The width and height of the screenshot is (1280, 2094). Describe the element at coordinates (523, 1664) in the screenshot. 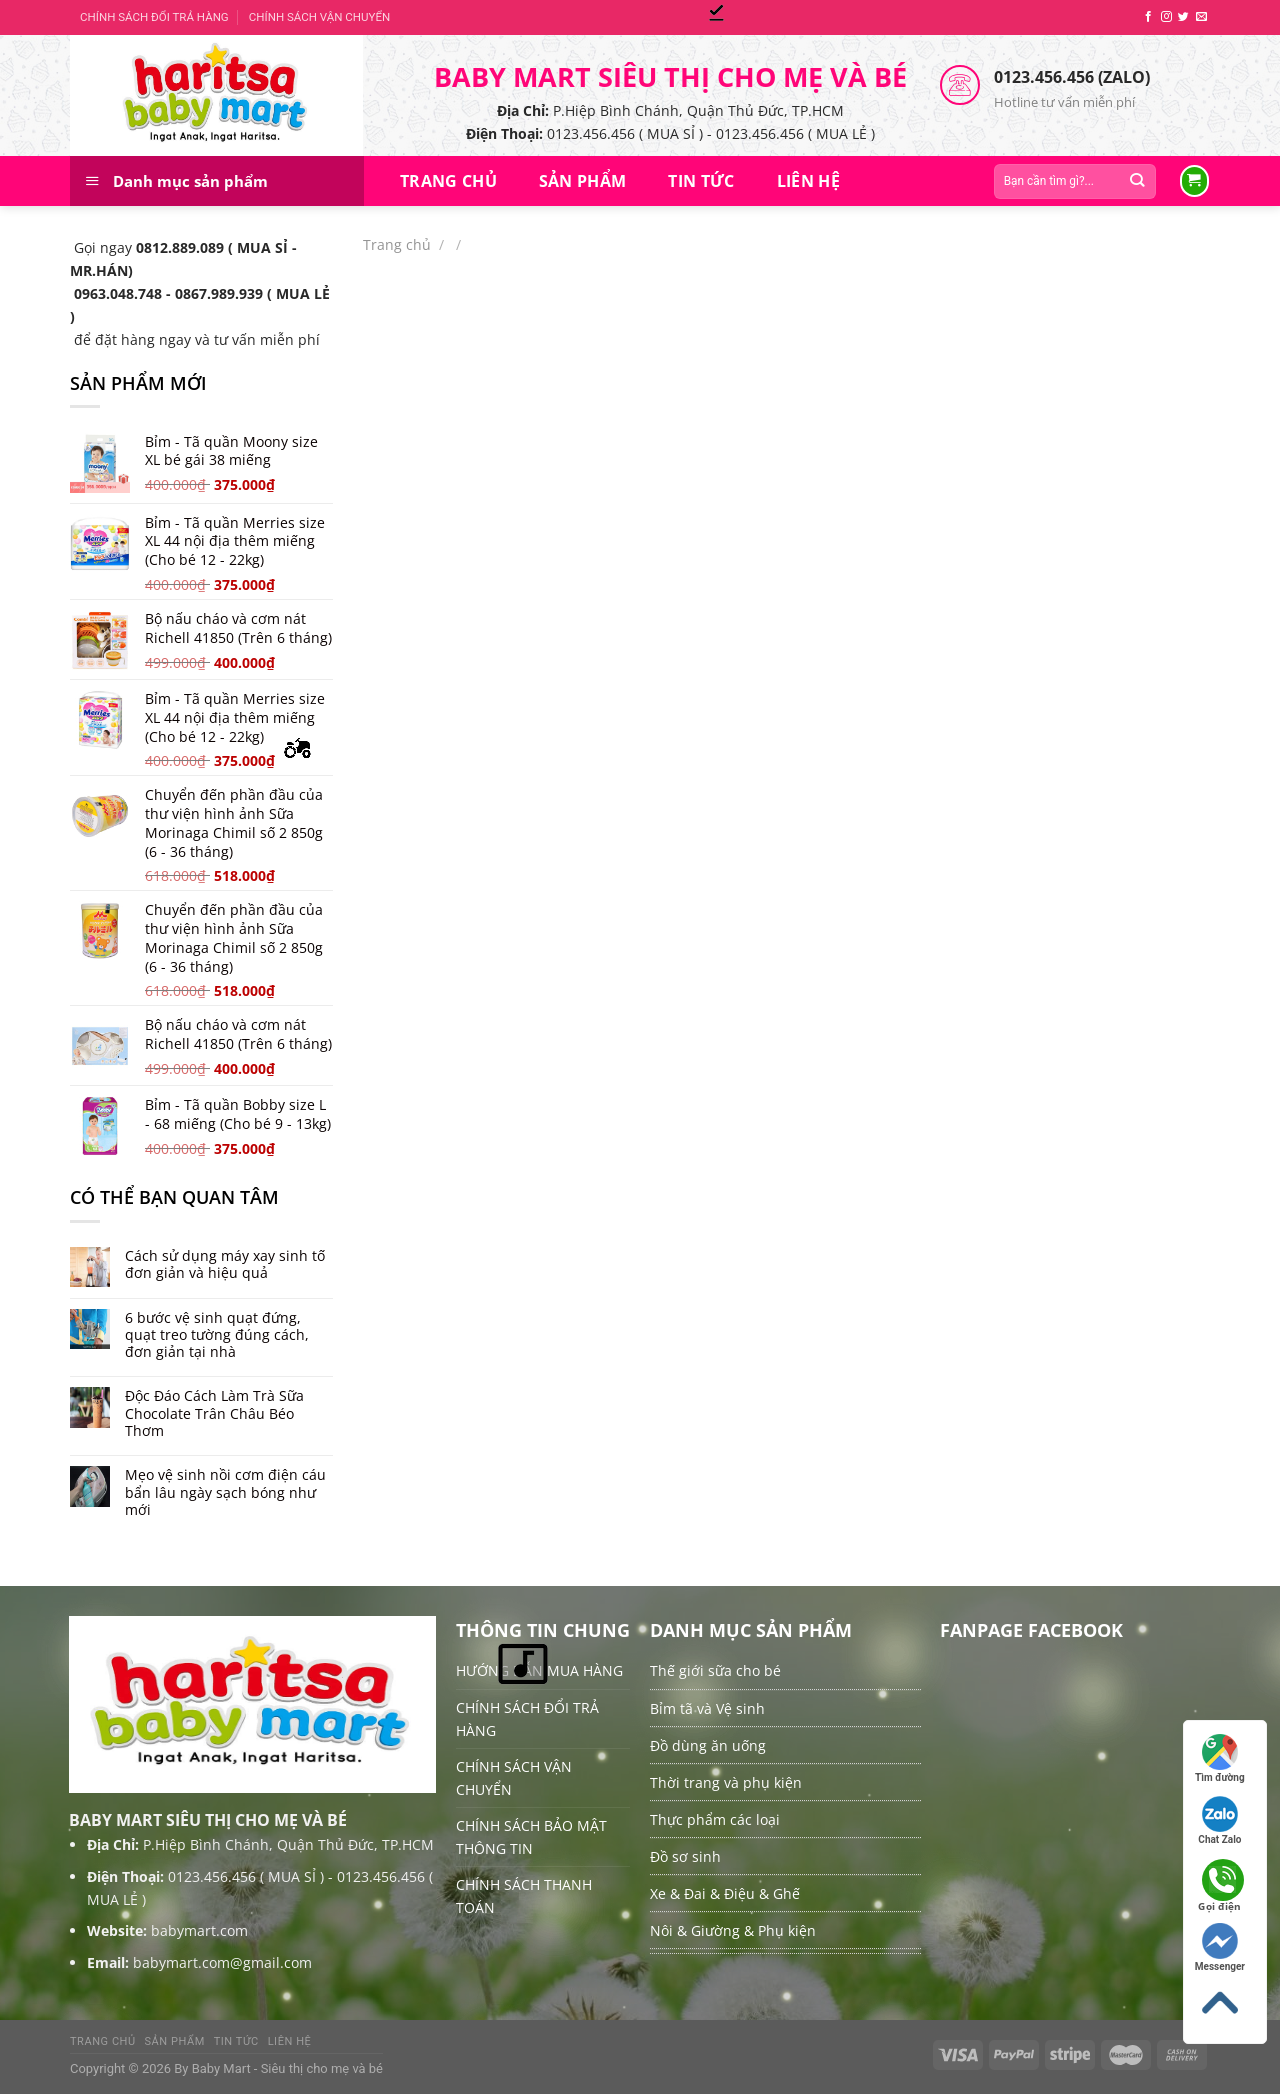

I see `play or view music videos` at that location.